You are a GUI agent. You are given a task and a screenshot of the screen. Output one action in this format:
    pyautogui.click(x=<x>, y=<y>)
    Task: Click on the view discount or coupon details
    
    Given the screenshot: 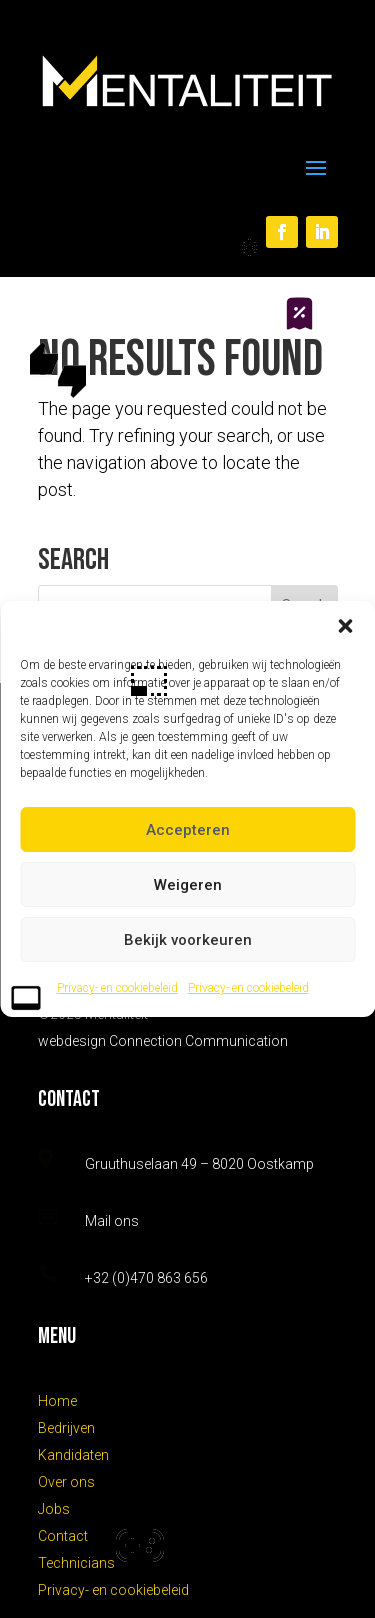 What is the action you would take?
    pyautogui.click(x=299, y=313)
    